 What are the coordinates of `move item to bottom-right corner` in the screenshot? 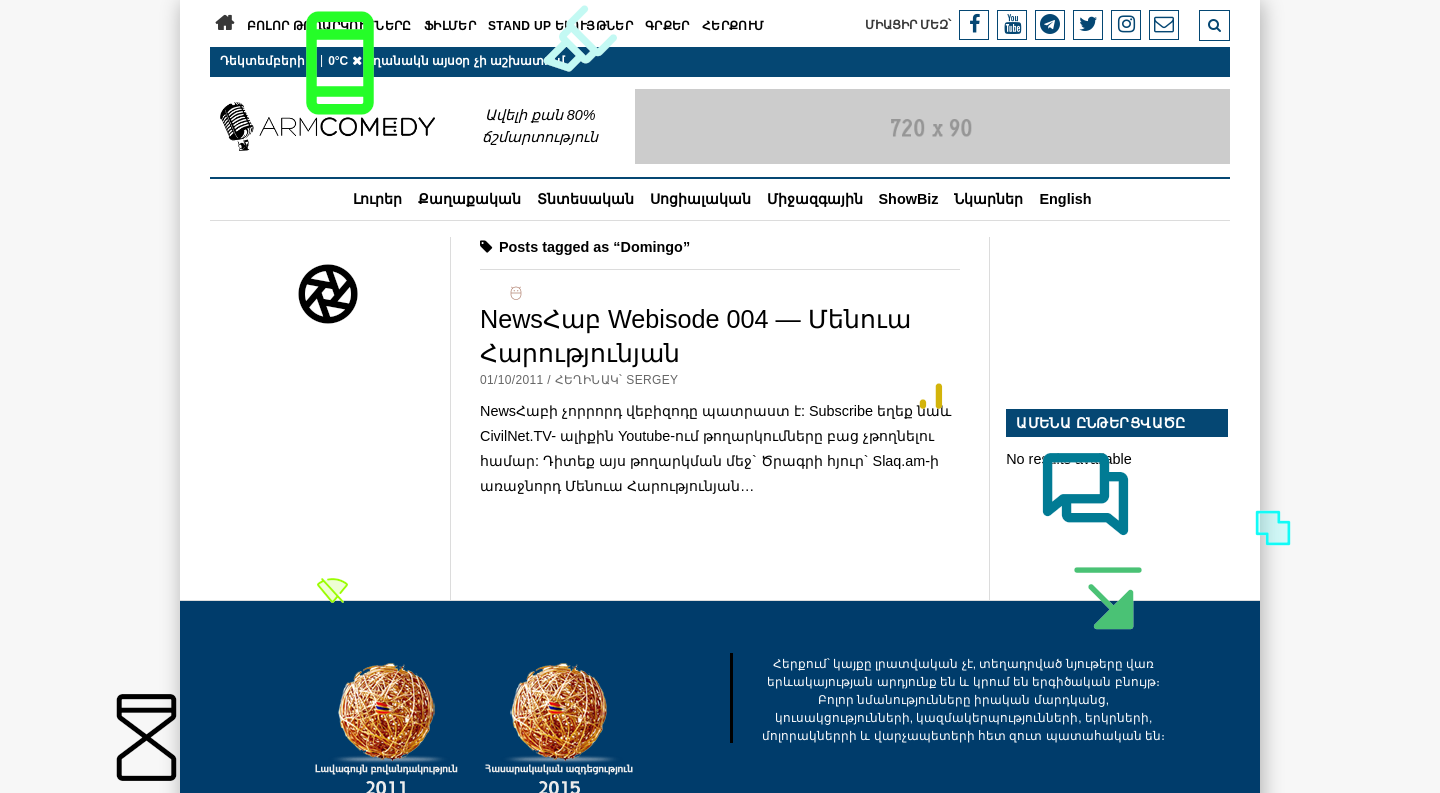 It's located at (1108, 601).